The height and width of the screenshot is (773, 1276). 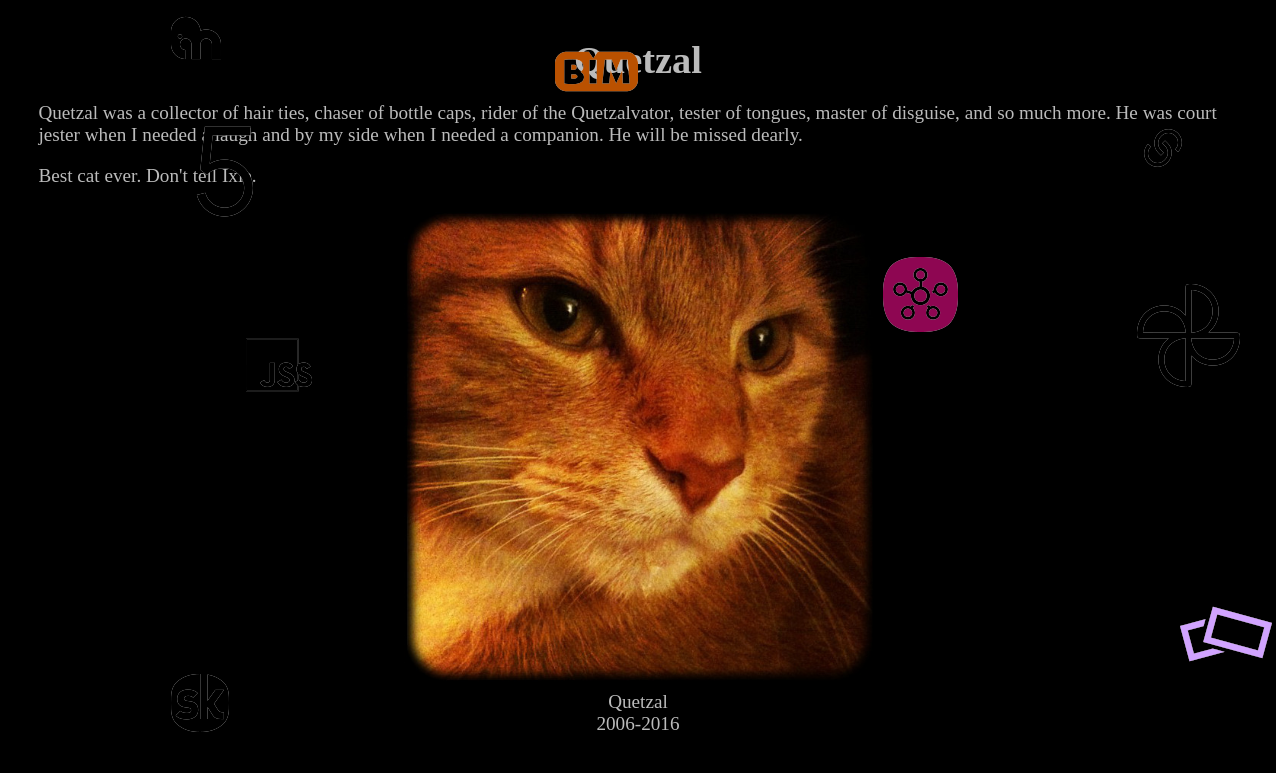 What do you see at coordinates (1163, 148) in the screenshot?
I see `view linked items or connections` at bounding box center [1163, 148].